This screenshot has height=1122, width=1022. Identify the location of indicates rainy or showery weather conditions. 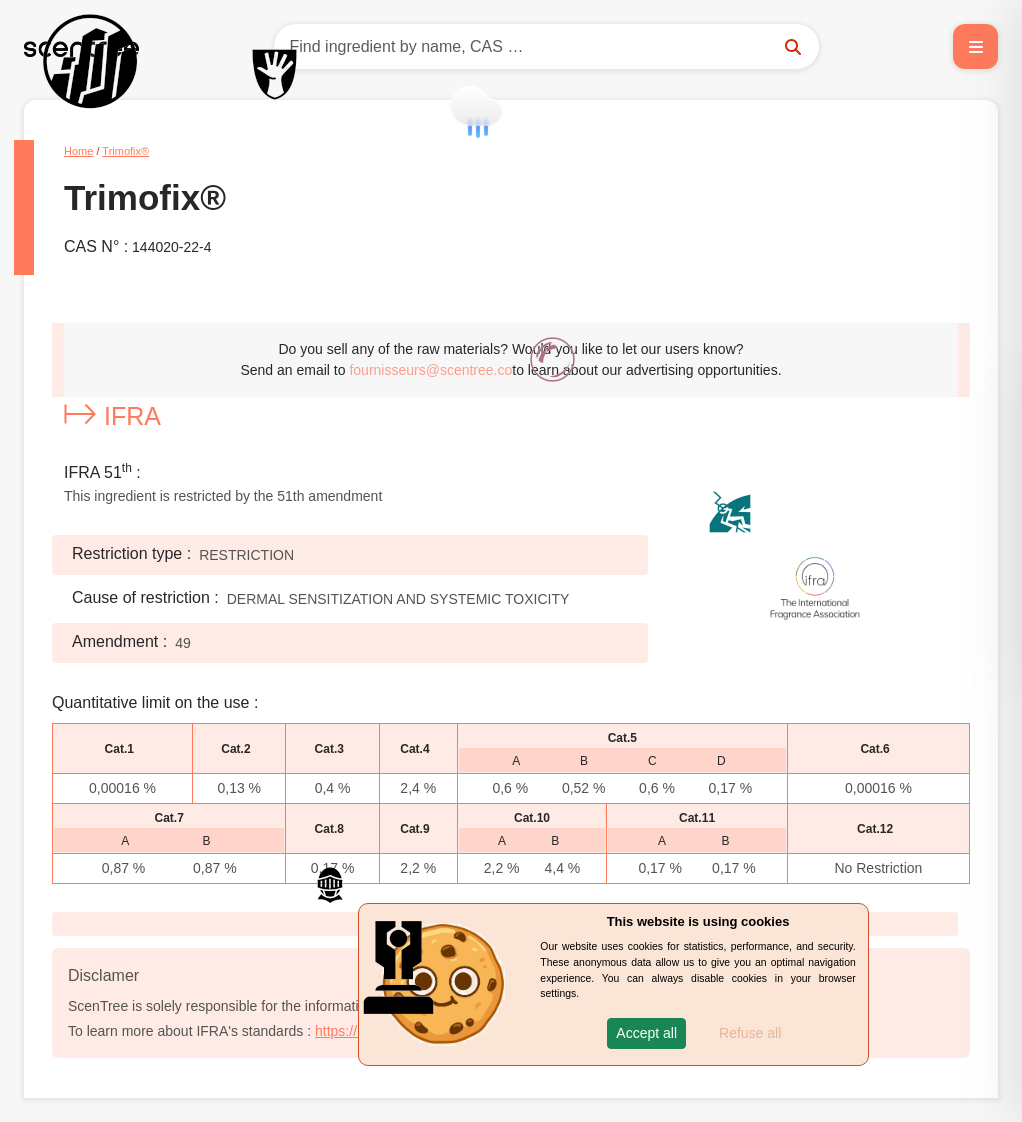
(476, 112).